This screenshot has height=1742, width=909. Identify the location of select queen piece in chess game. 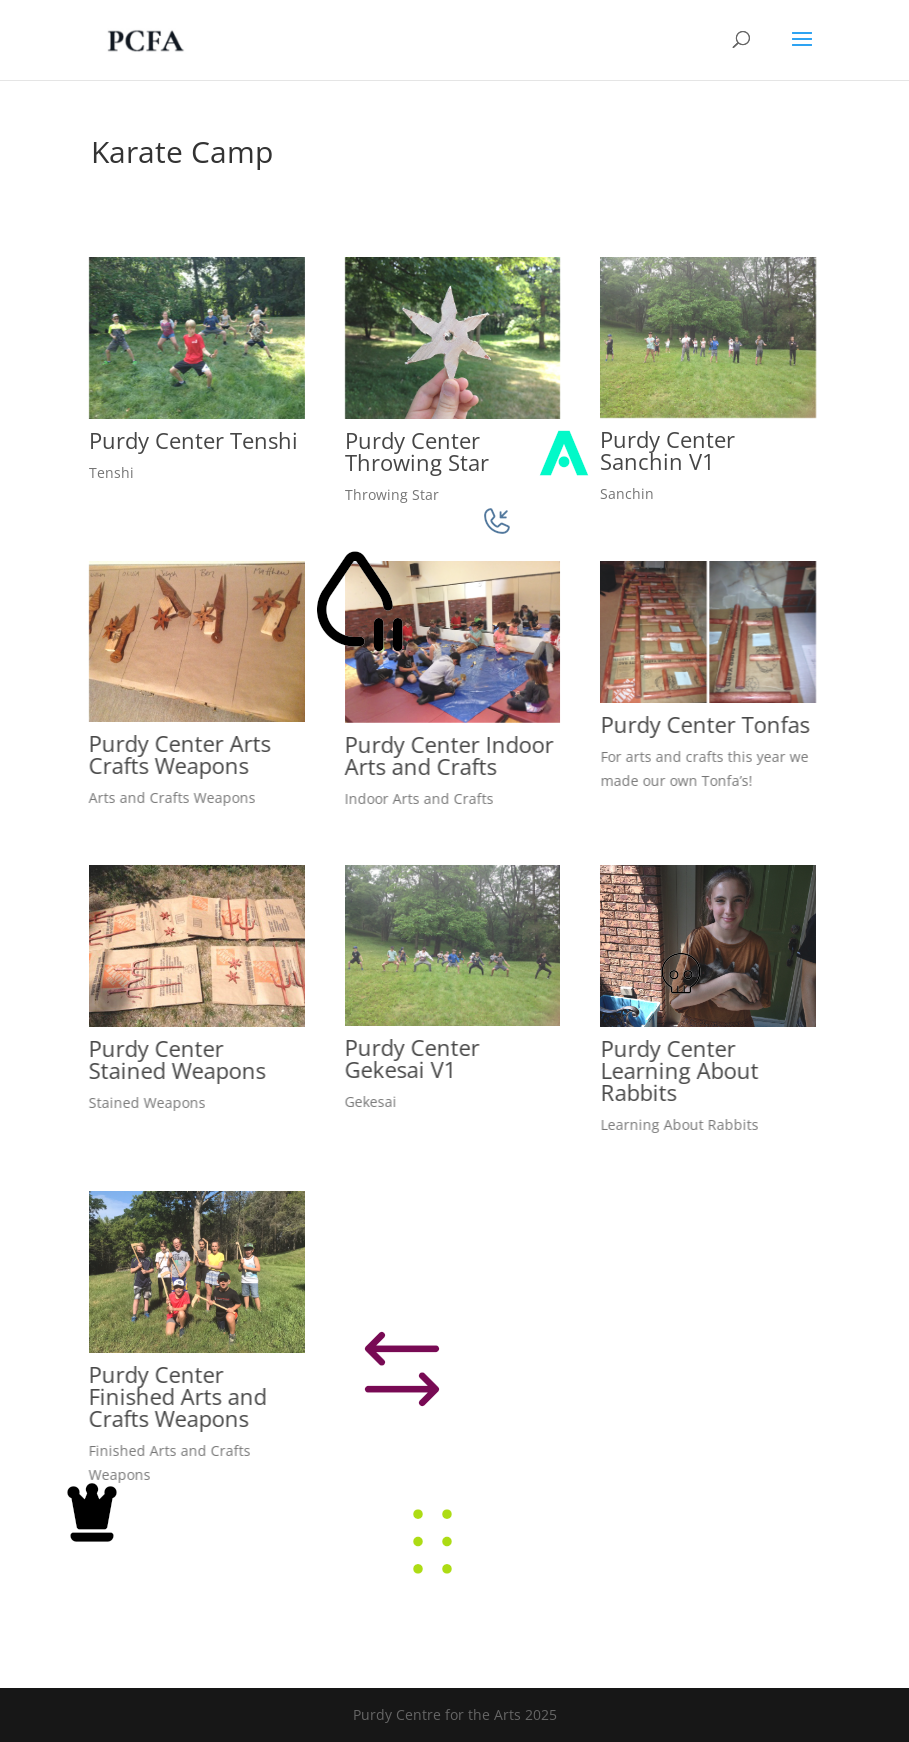
(92, 1514).